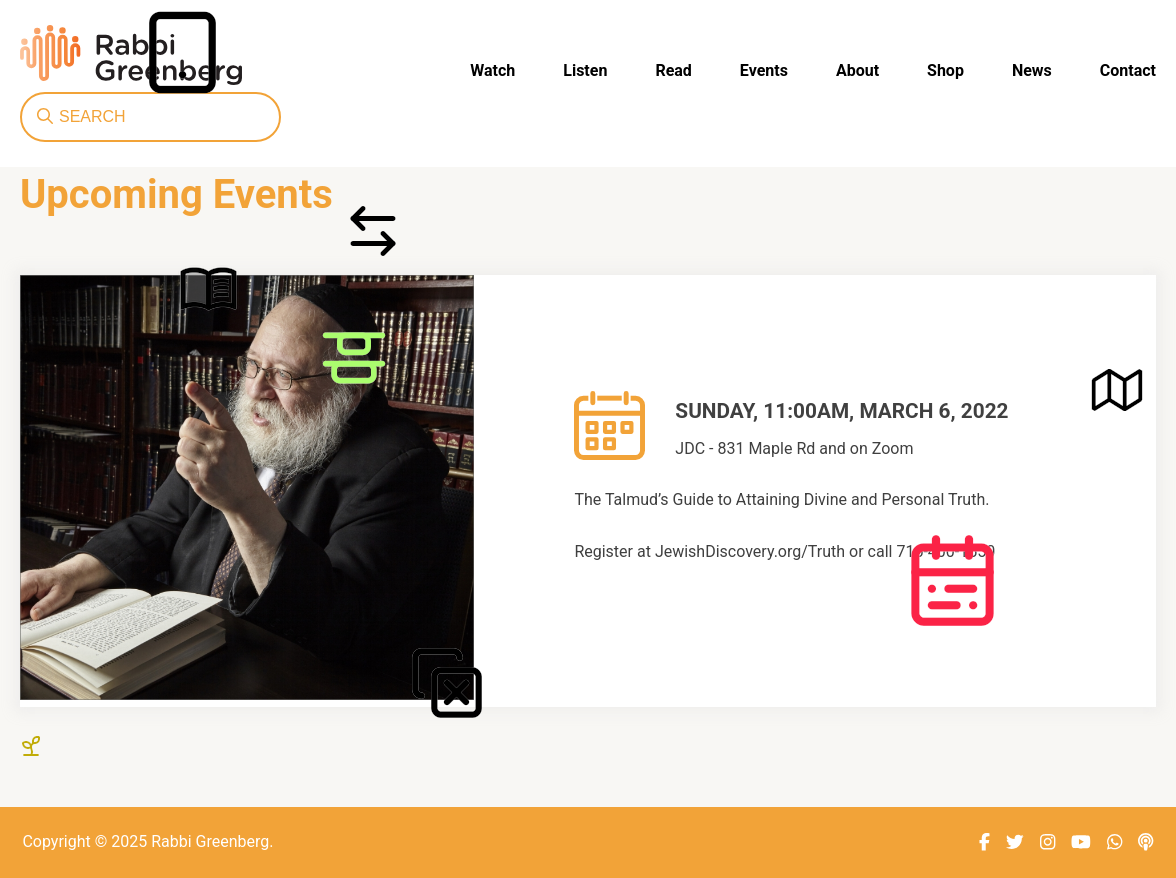  What do you see at coordinates (373, 231) in the screenshot?
I see `swap or exchange items` at bounding box center [373, 231].